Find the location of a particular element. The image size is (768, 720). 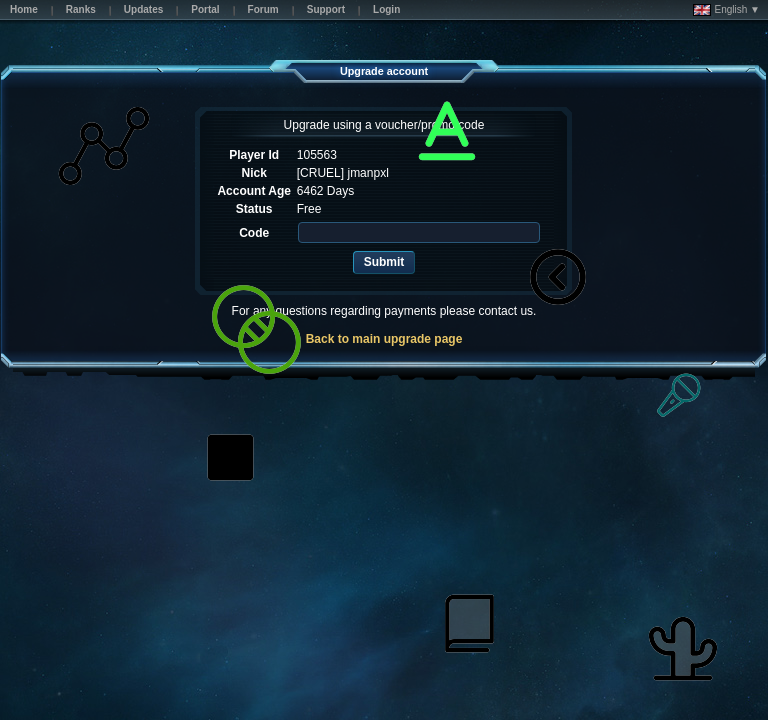

open a book or reading view is located at coordinates (469, 623).